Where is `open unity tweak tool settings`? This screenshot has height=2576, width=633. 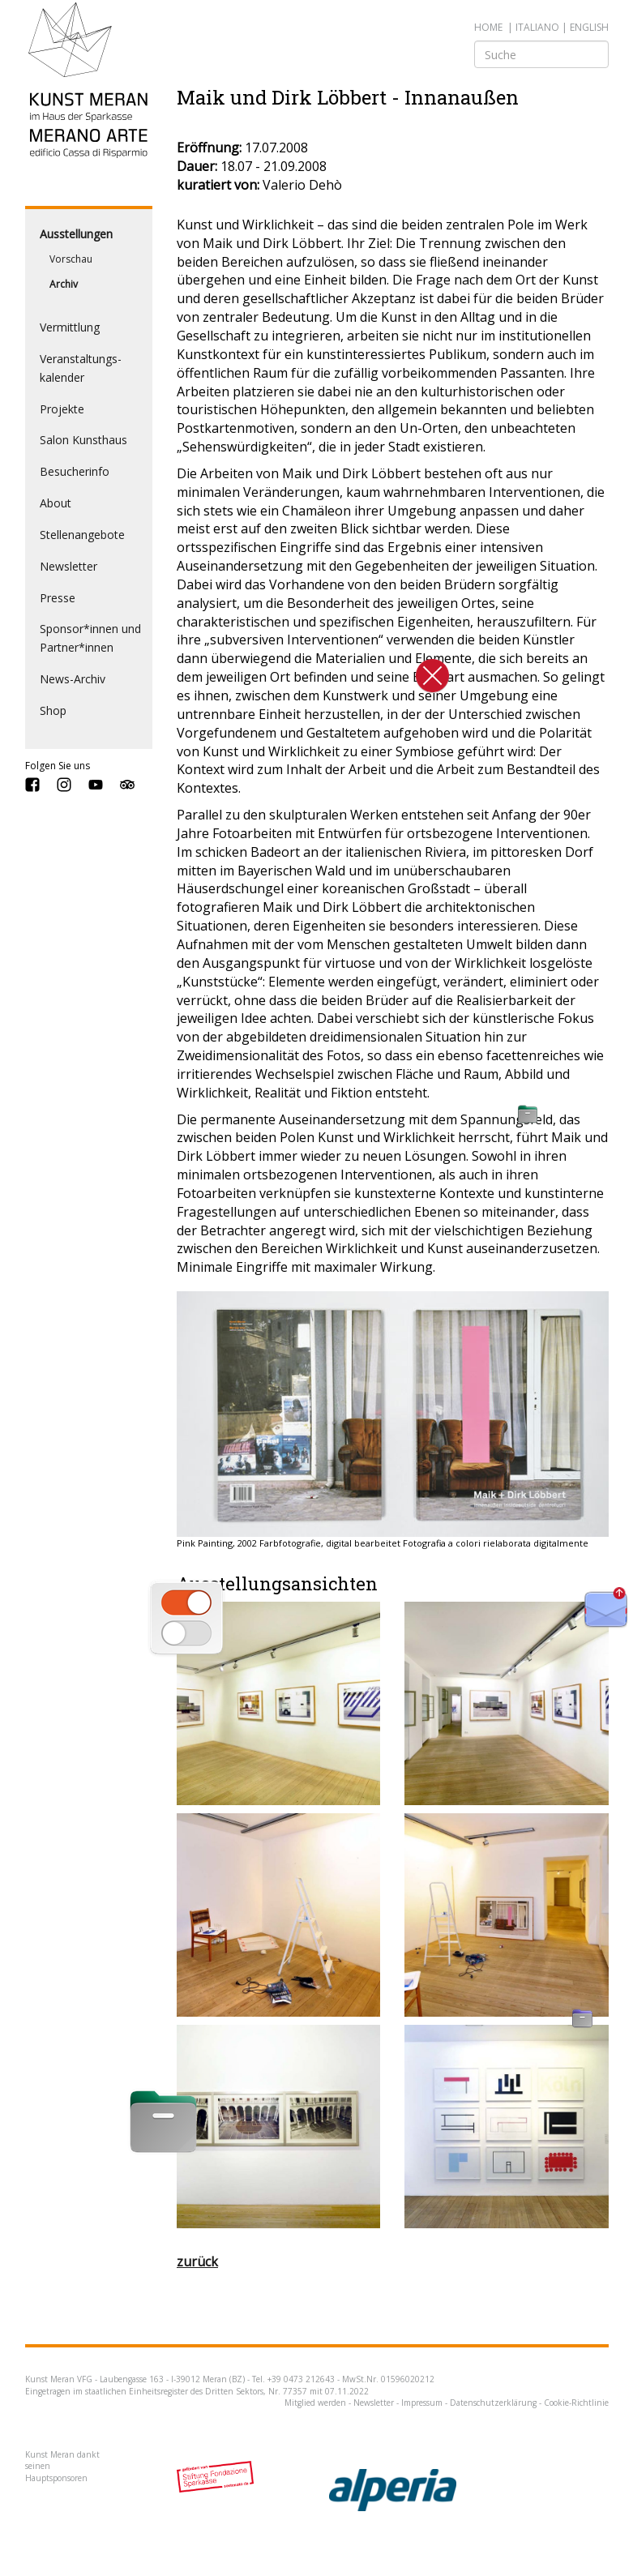
open unity tweak tool settings is located at coordinates (186, 1618).